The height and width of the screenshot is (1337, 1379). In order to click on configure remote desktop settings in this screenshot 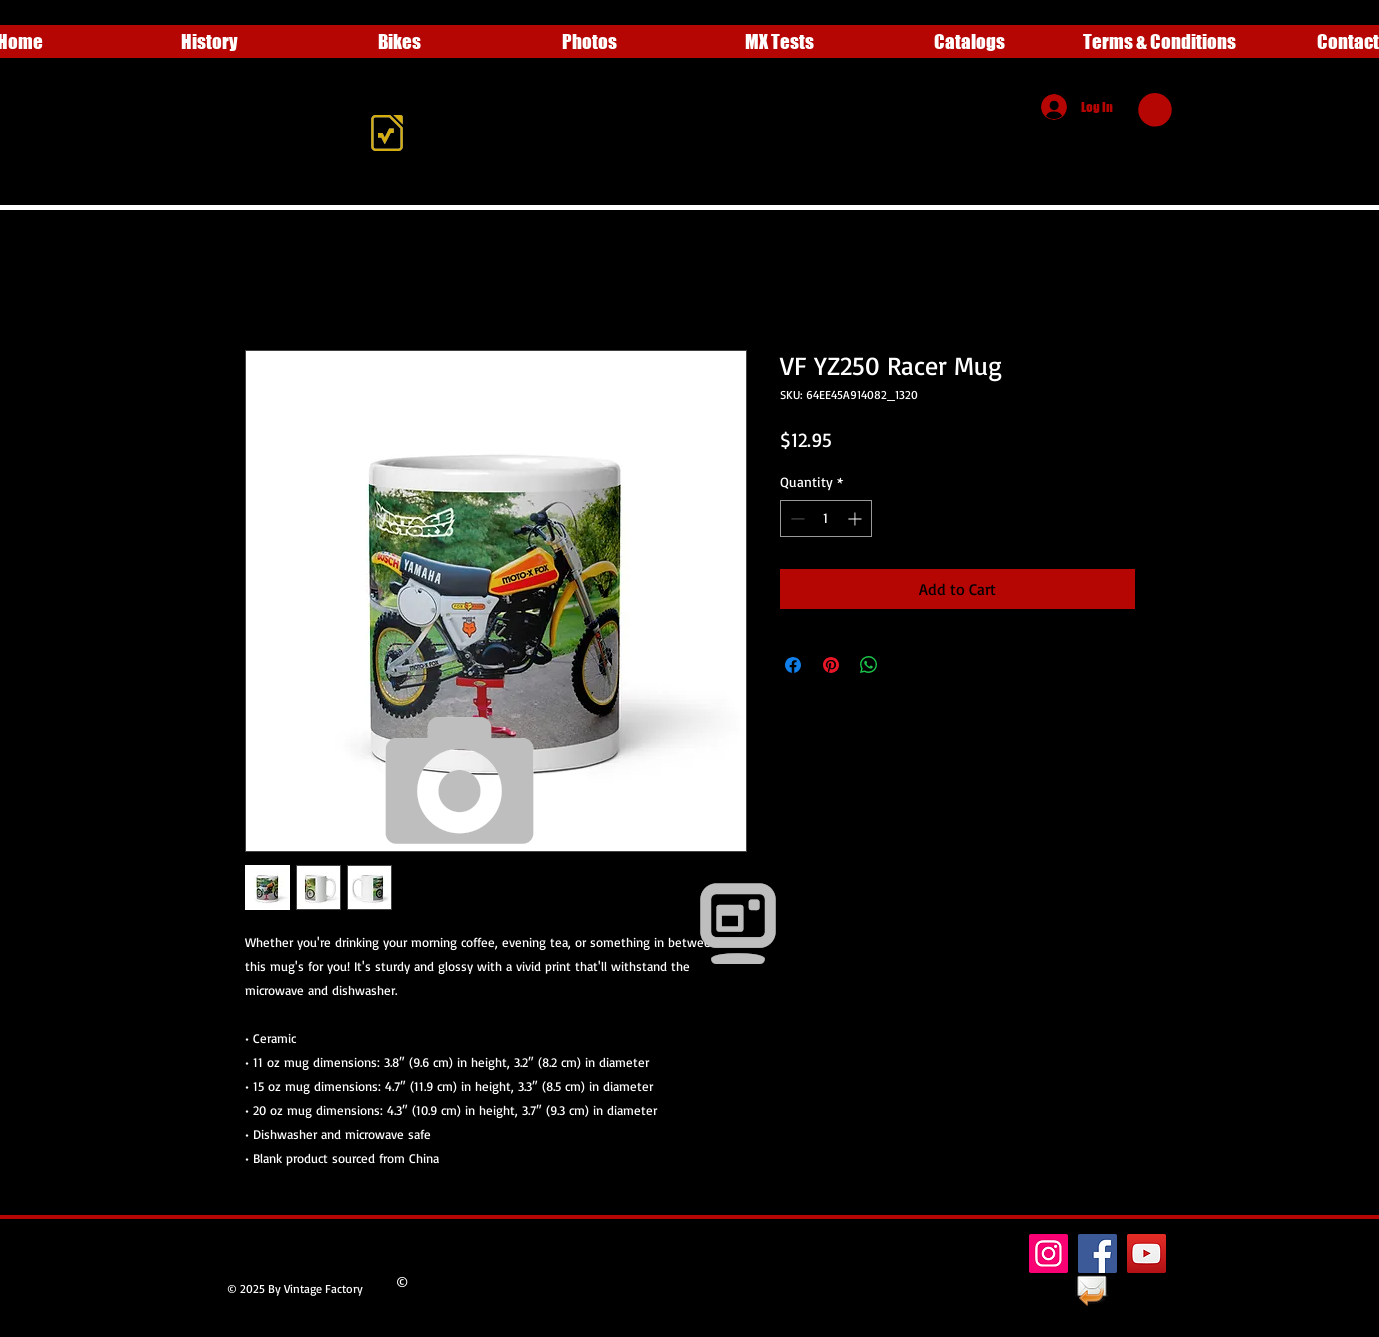, I will do `click(738, 921)`.